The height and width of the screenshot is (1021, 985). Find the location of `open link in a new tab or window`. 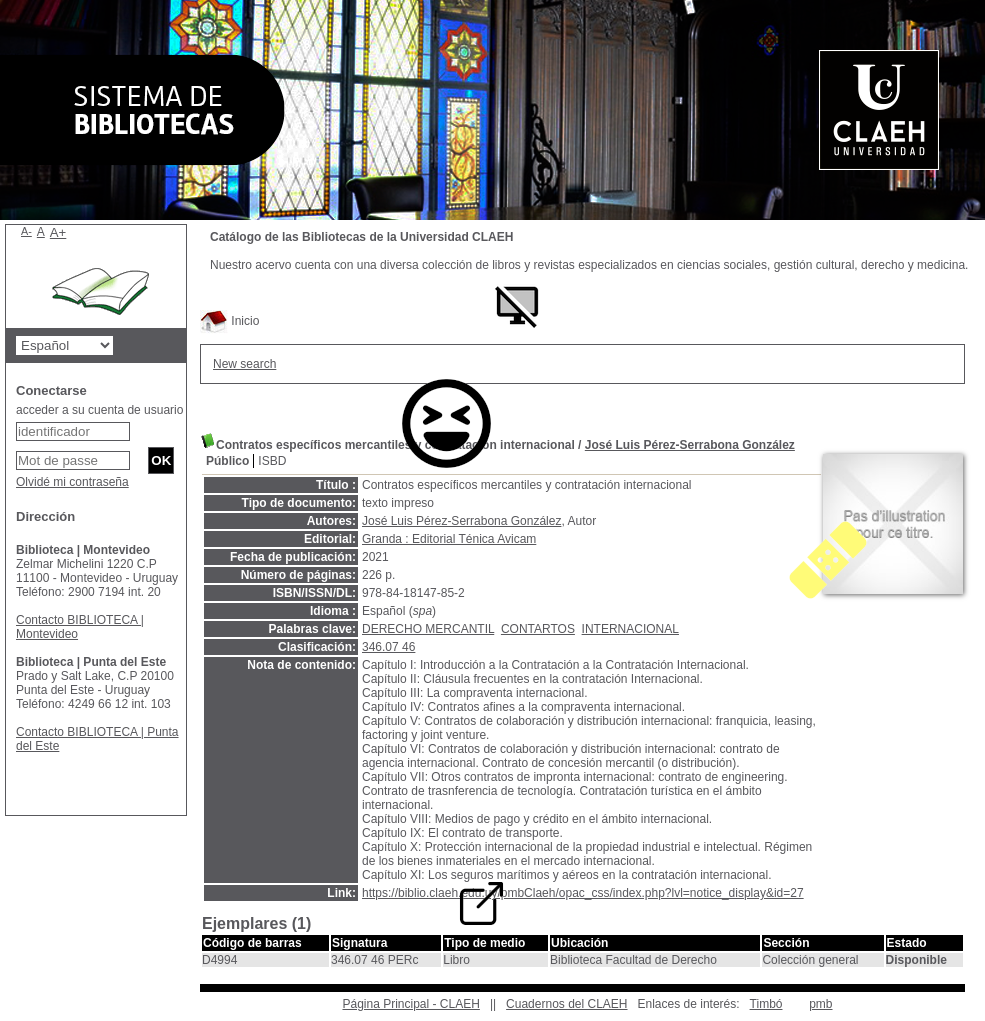

open link in a new tab or window is located at coordinates (481, 903).